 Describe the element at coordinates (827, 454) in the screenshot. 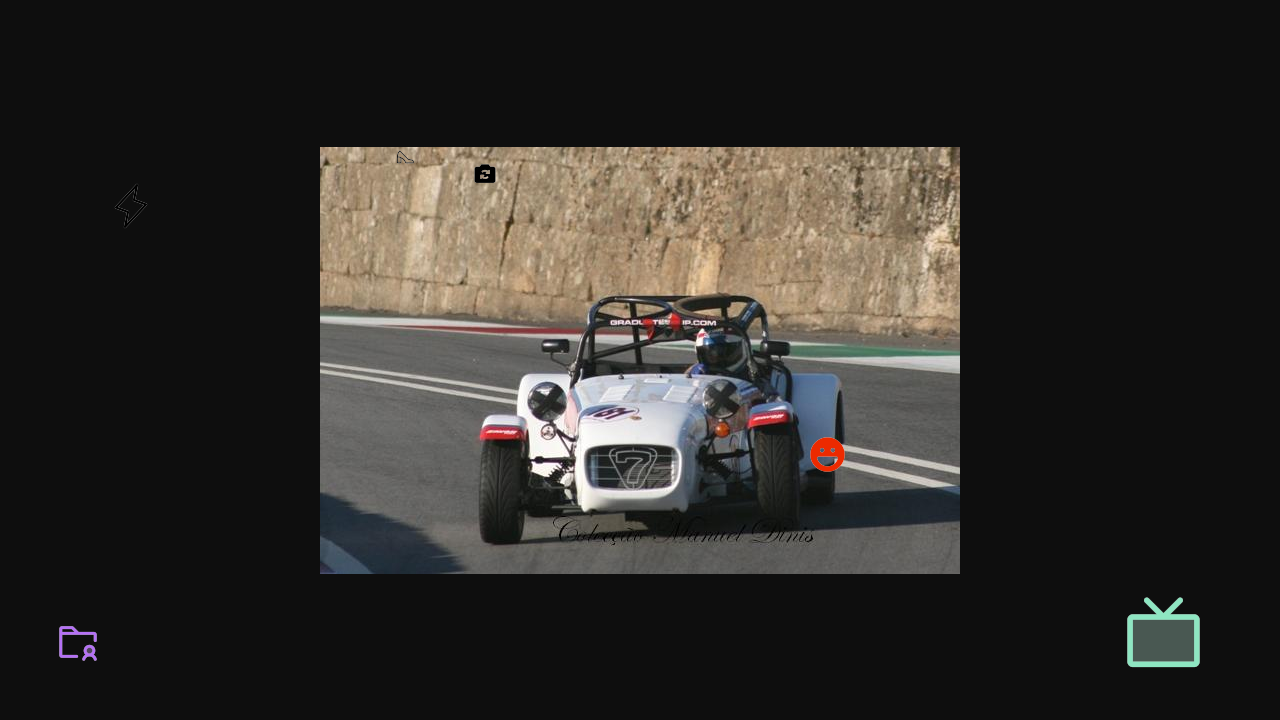

I see `react with laughter to a post or message` at that location.